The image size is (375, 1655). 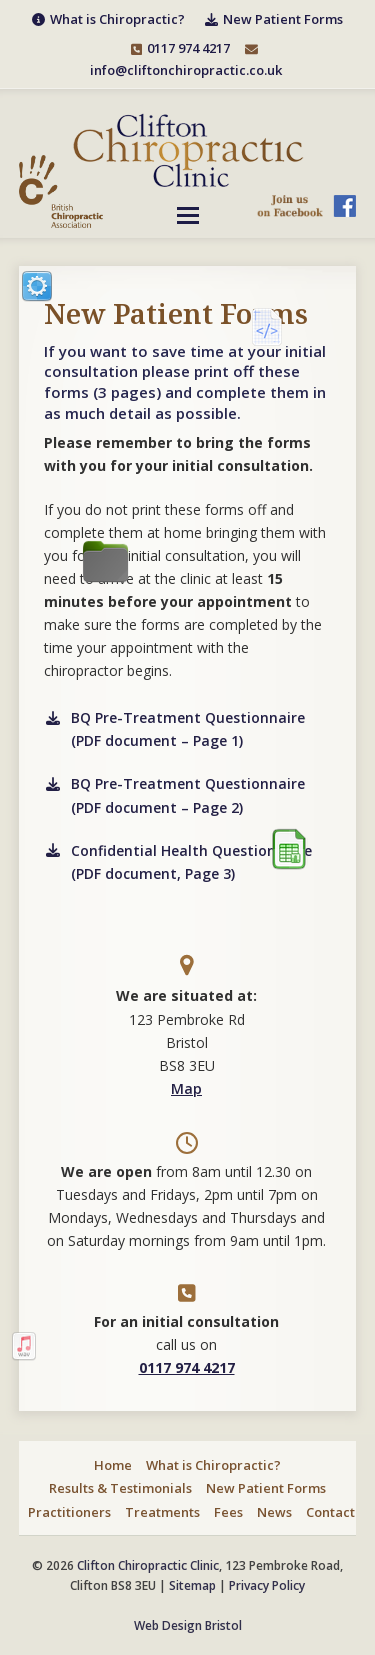 I want to click on open a folder or directory, so click(x=105, y=561).